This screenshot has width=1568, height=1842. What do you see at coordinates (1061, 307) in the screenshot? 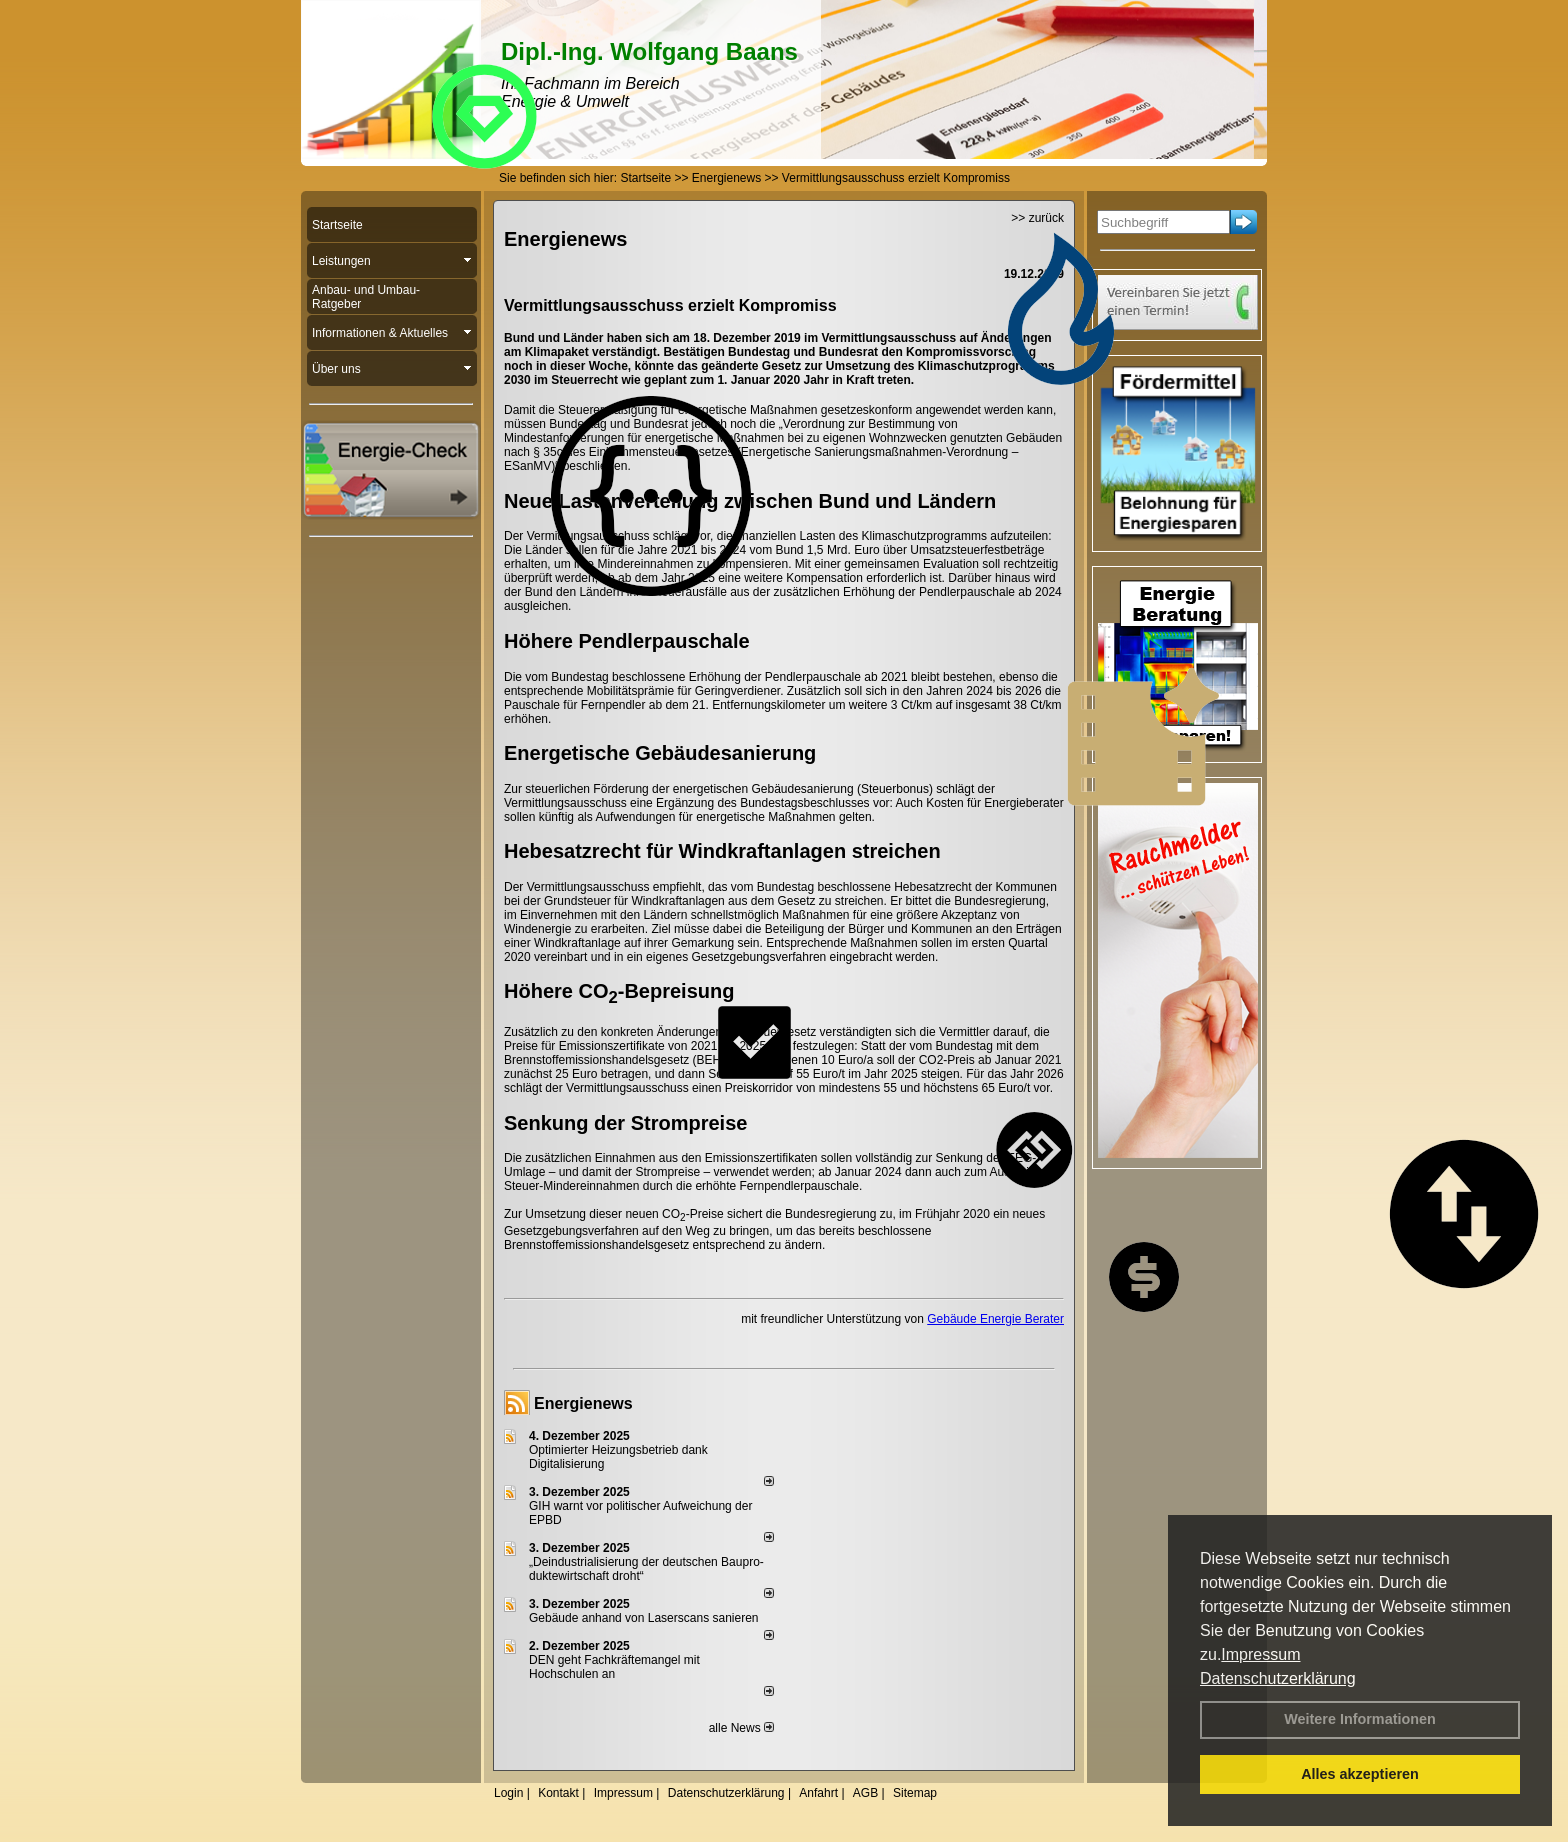
I see `view trending or hot content` at bounding box center [1061, 307].